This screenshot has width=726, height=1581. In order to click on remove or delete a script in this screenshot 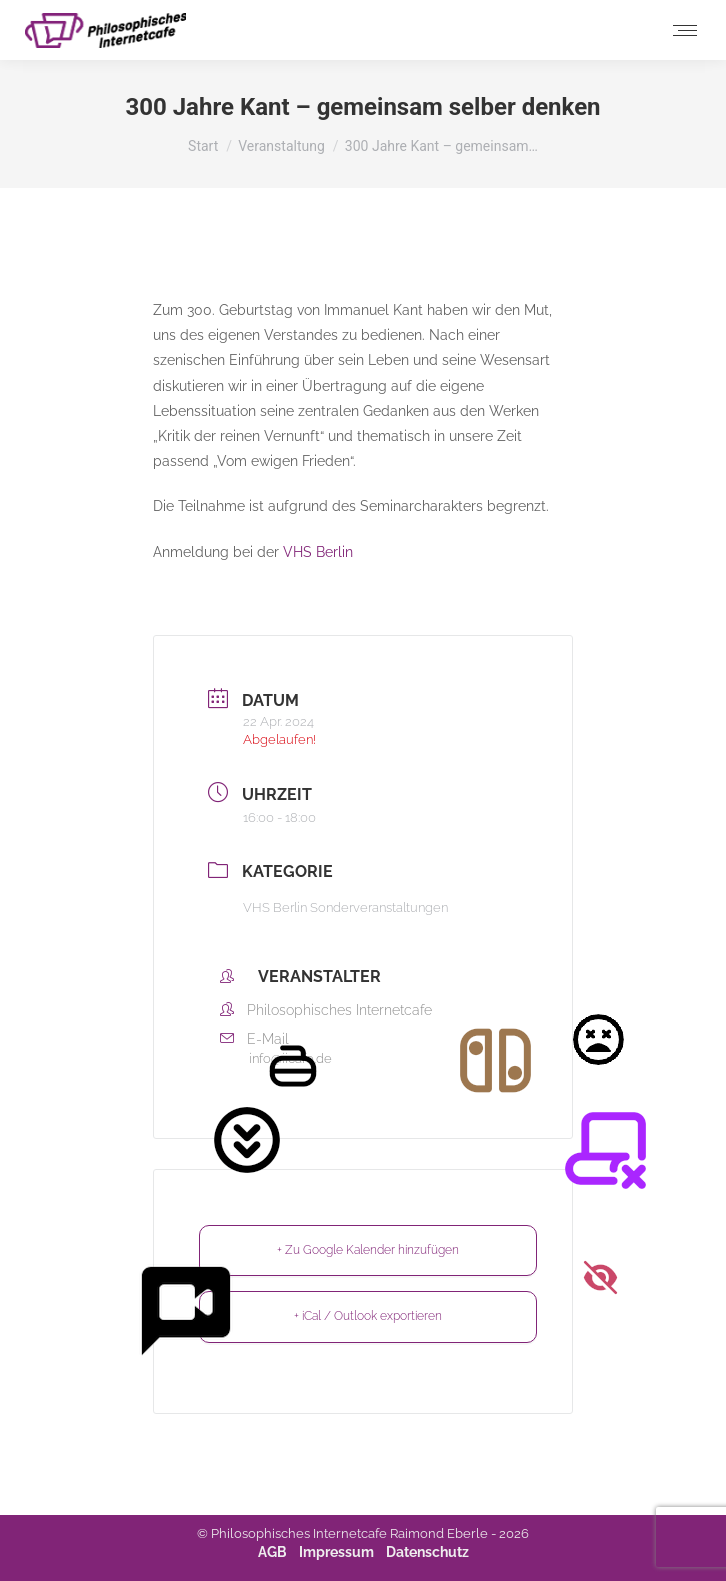, I will do `click(605, 1148)`.